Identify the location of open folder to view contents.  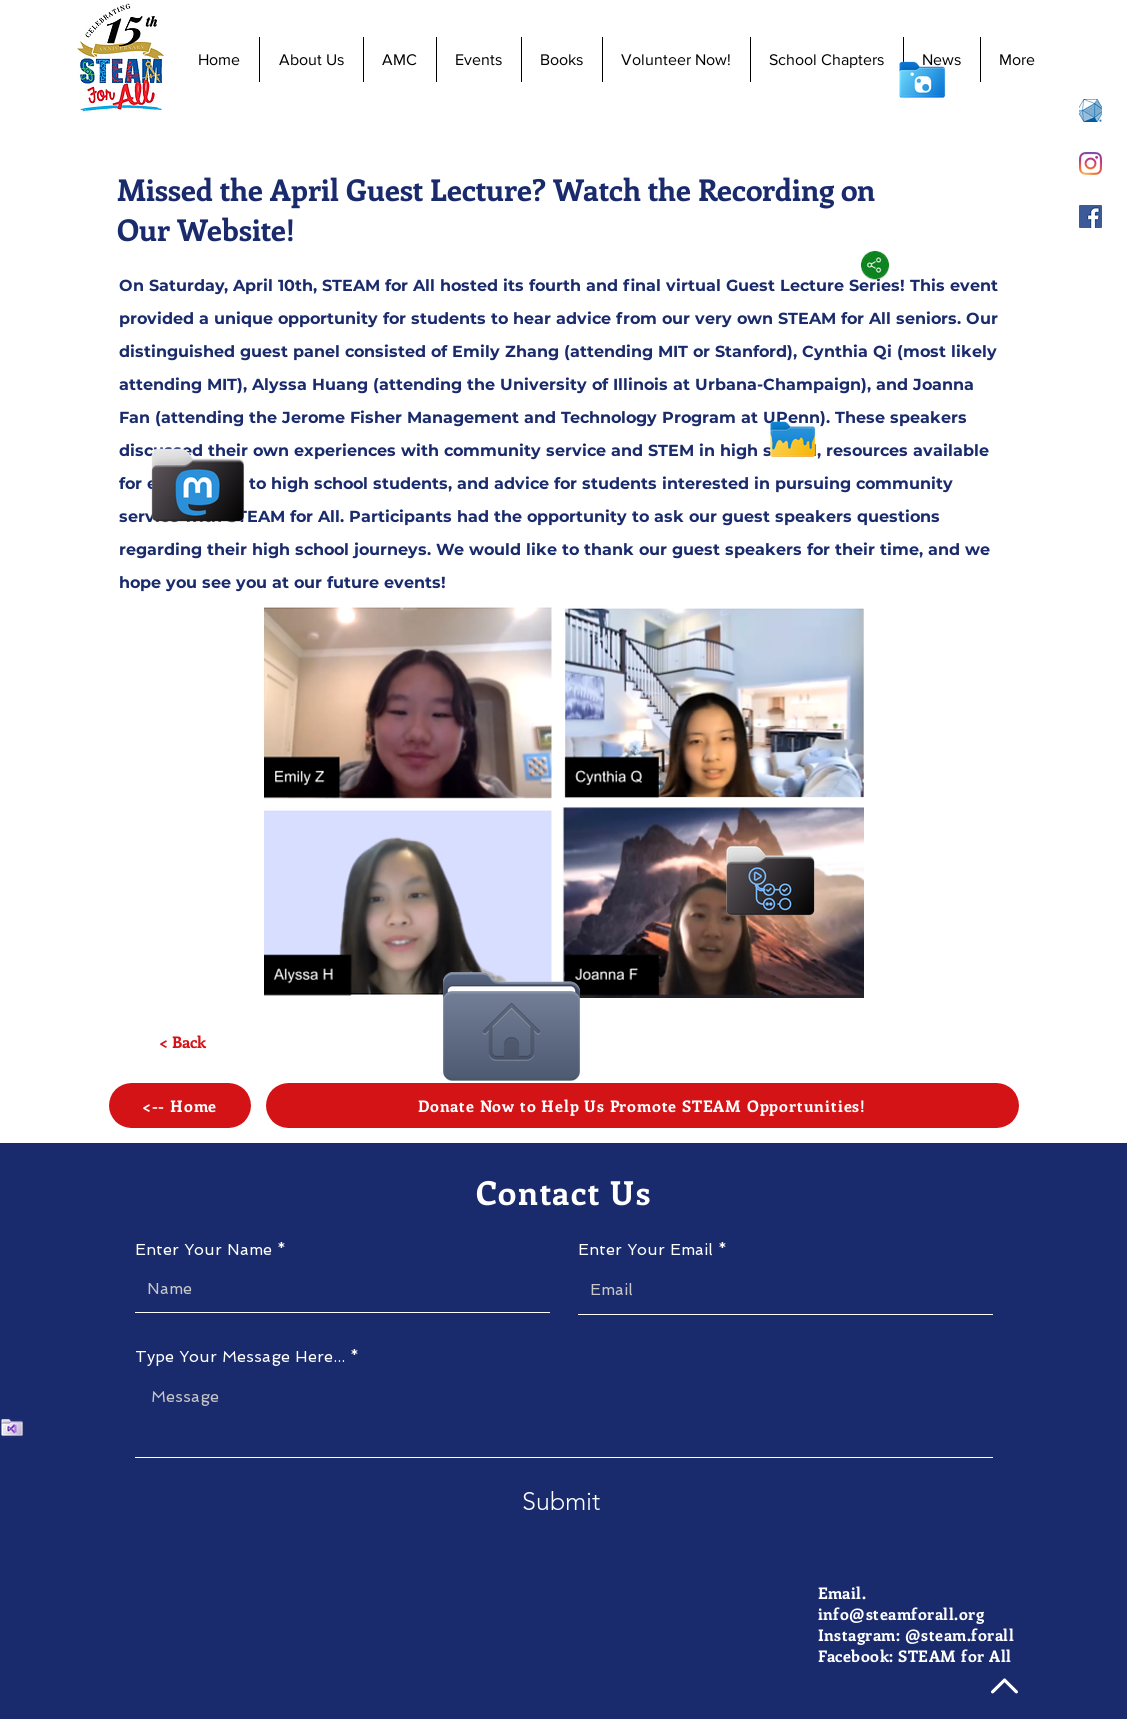
(792, 440).